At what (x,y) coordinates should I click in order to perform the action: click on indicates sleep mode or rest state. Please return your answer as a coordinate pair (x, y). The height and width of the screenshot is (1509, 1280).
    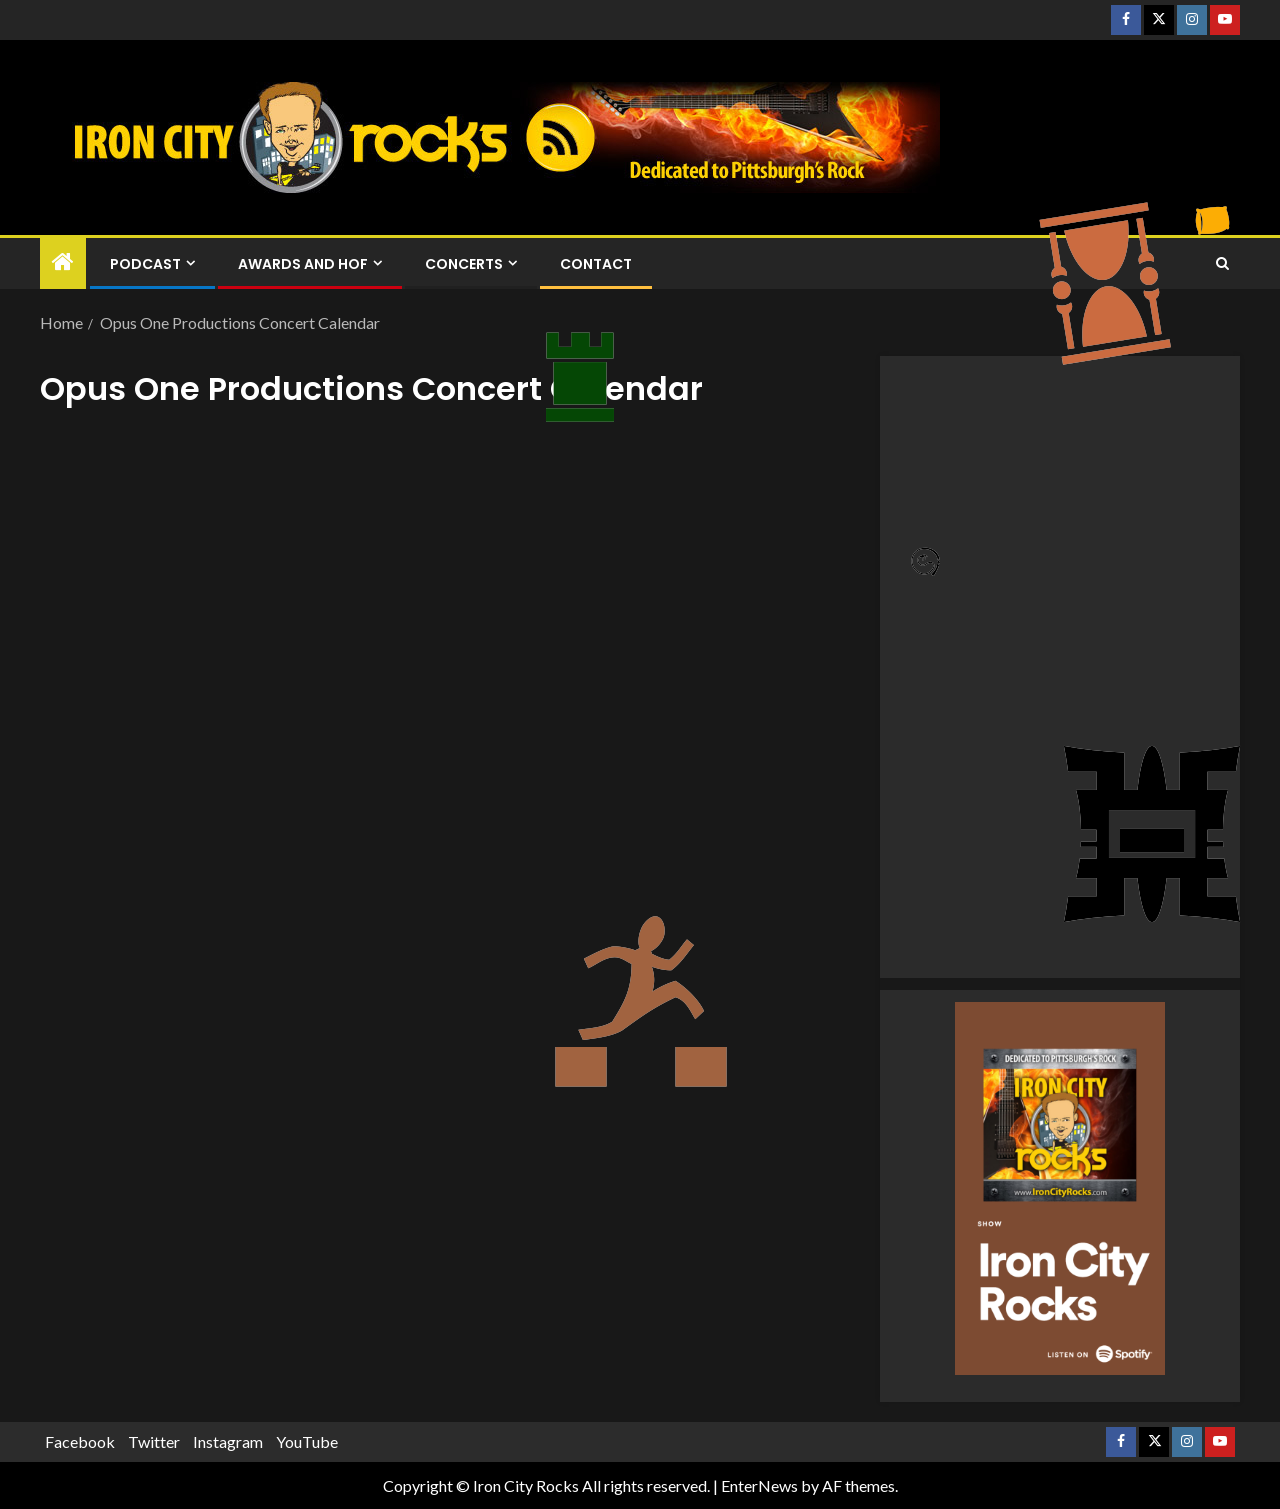
    Looking at the image, I should click on (1212, 220).